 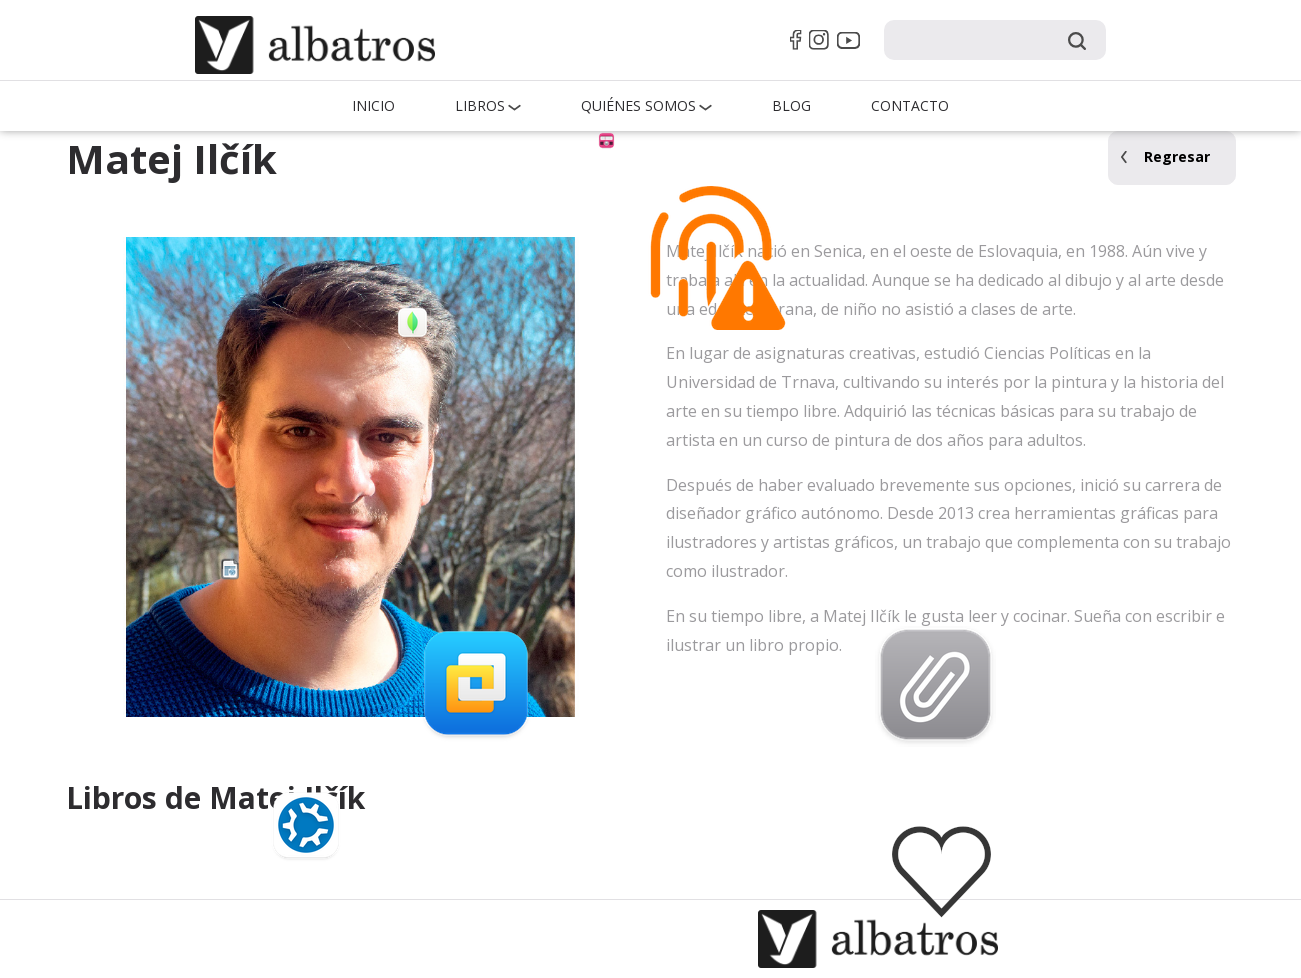 What do you see at coordinates (306, 825) in the screenshot?
I see `launch kubuntu system settings` at bounding box center [306, 825].